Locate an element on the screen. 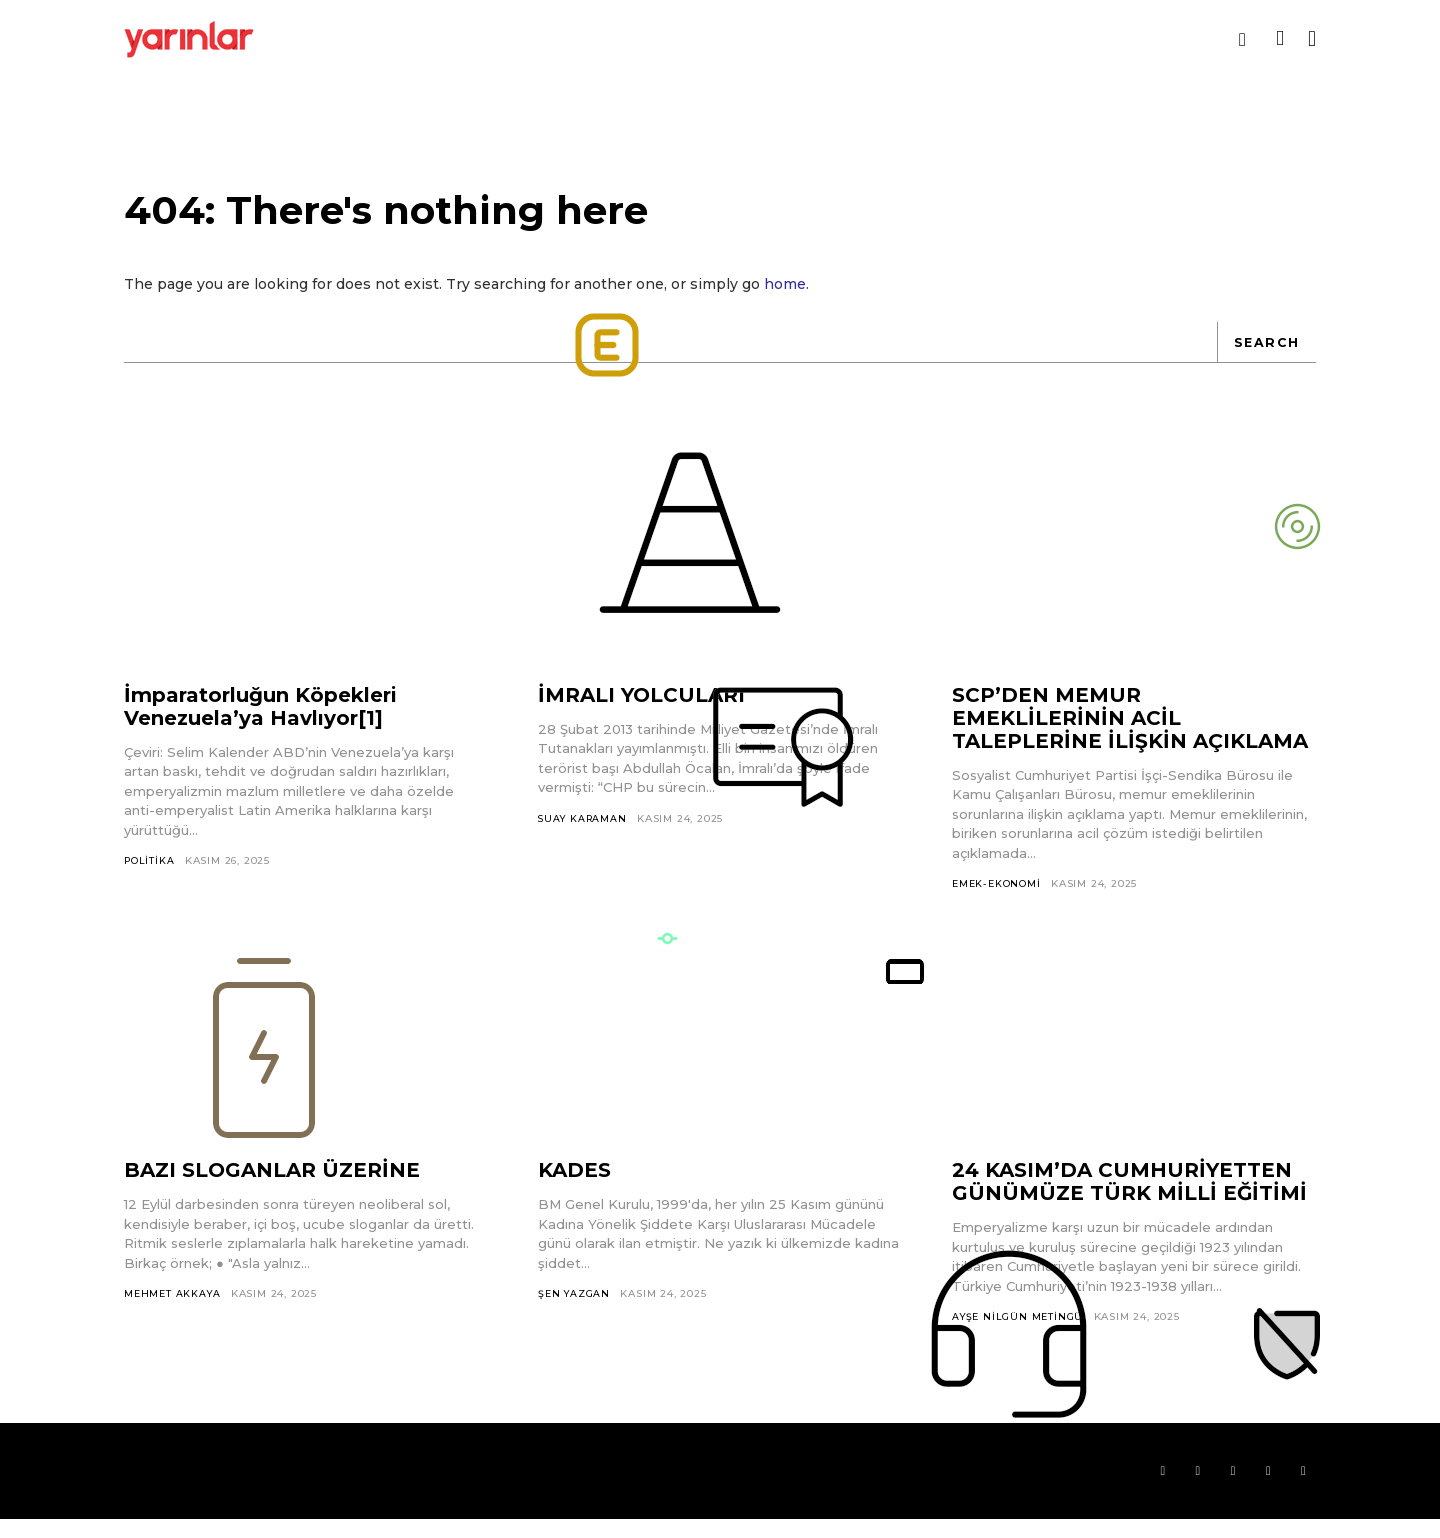 This screenshot has height=1538, width=1440. security or protection is disabled is located at coordinates (1287, 1341).